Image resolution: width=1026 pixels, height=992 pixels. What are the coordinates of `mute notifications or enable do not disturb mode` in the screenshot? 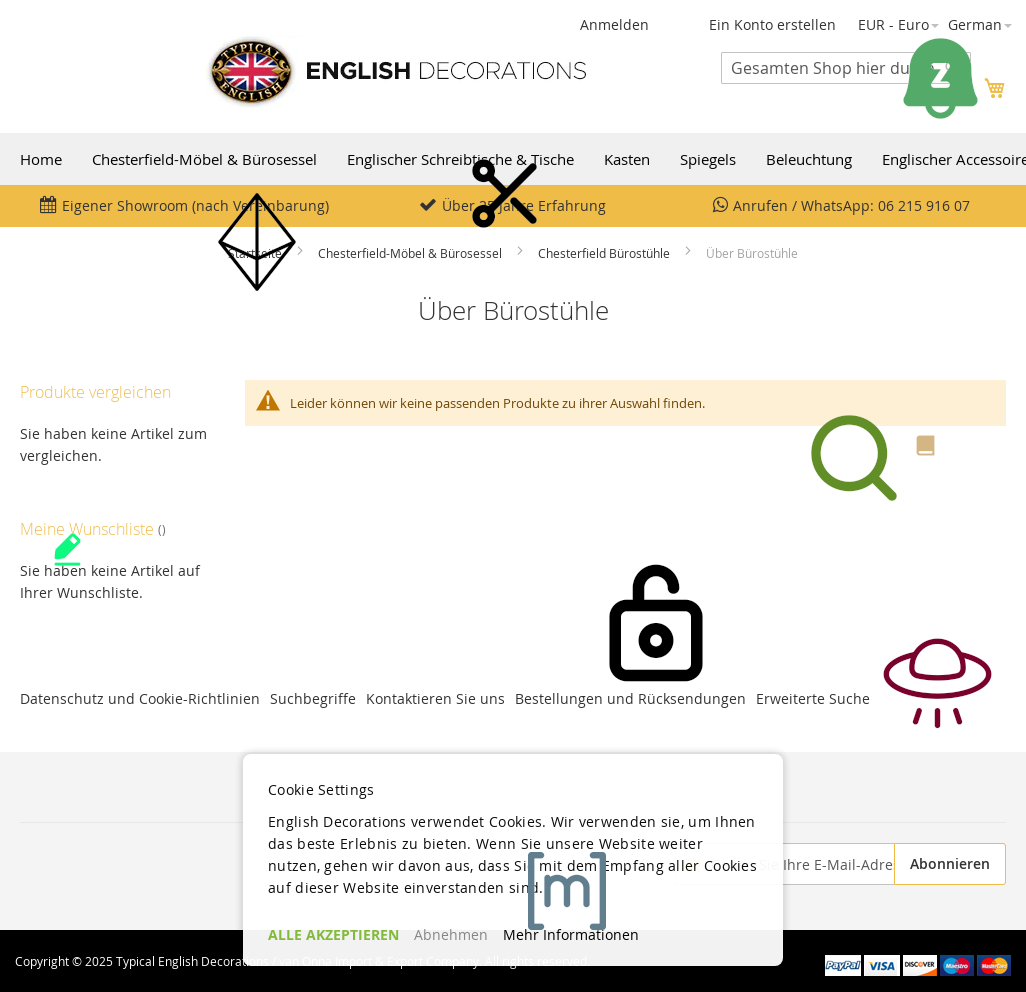 It's located at (940, 78).